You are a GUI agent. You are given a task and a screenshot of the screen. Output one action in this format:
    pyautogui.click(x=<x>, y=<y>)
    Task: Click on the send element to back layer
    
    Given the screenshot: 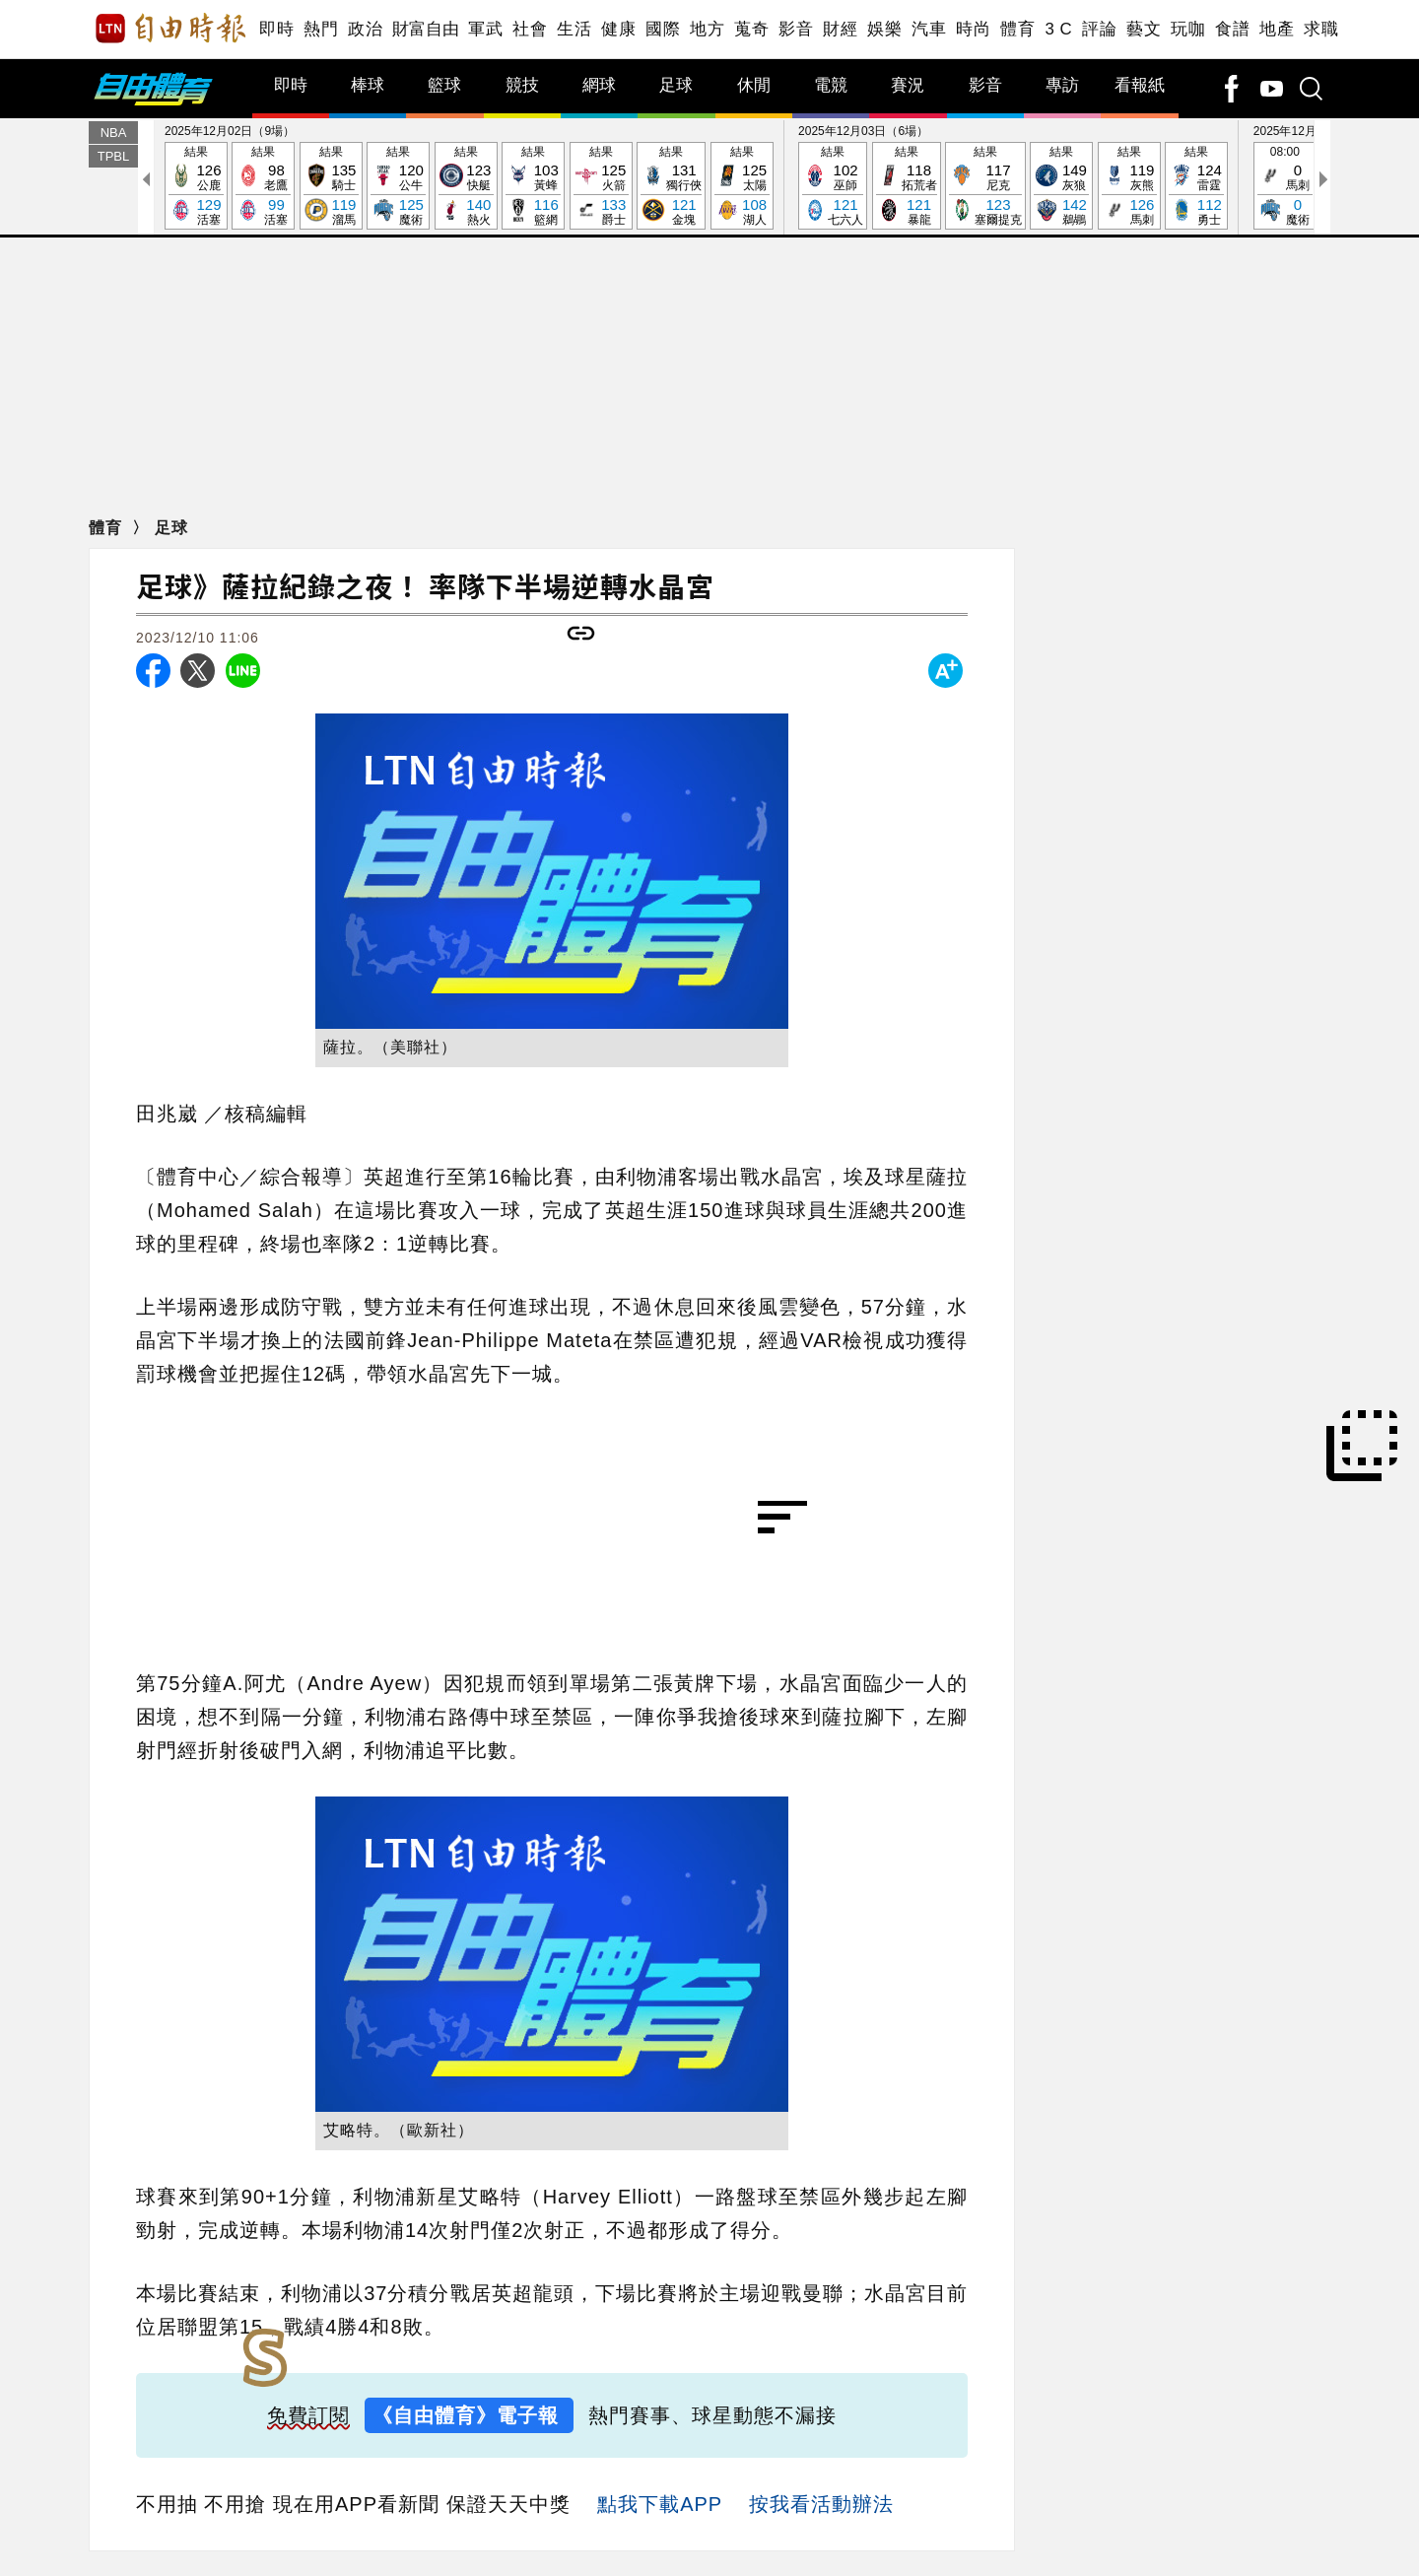 What is the action you would take?
    pyautogui.click(x=1362, y=1446)
    